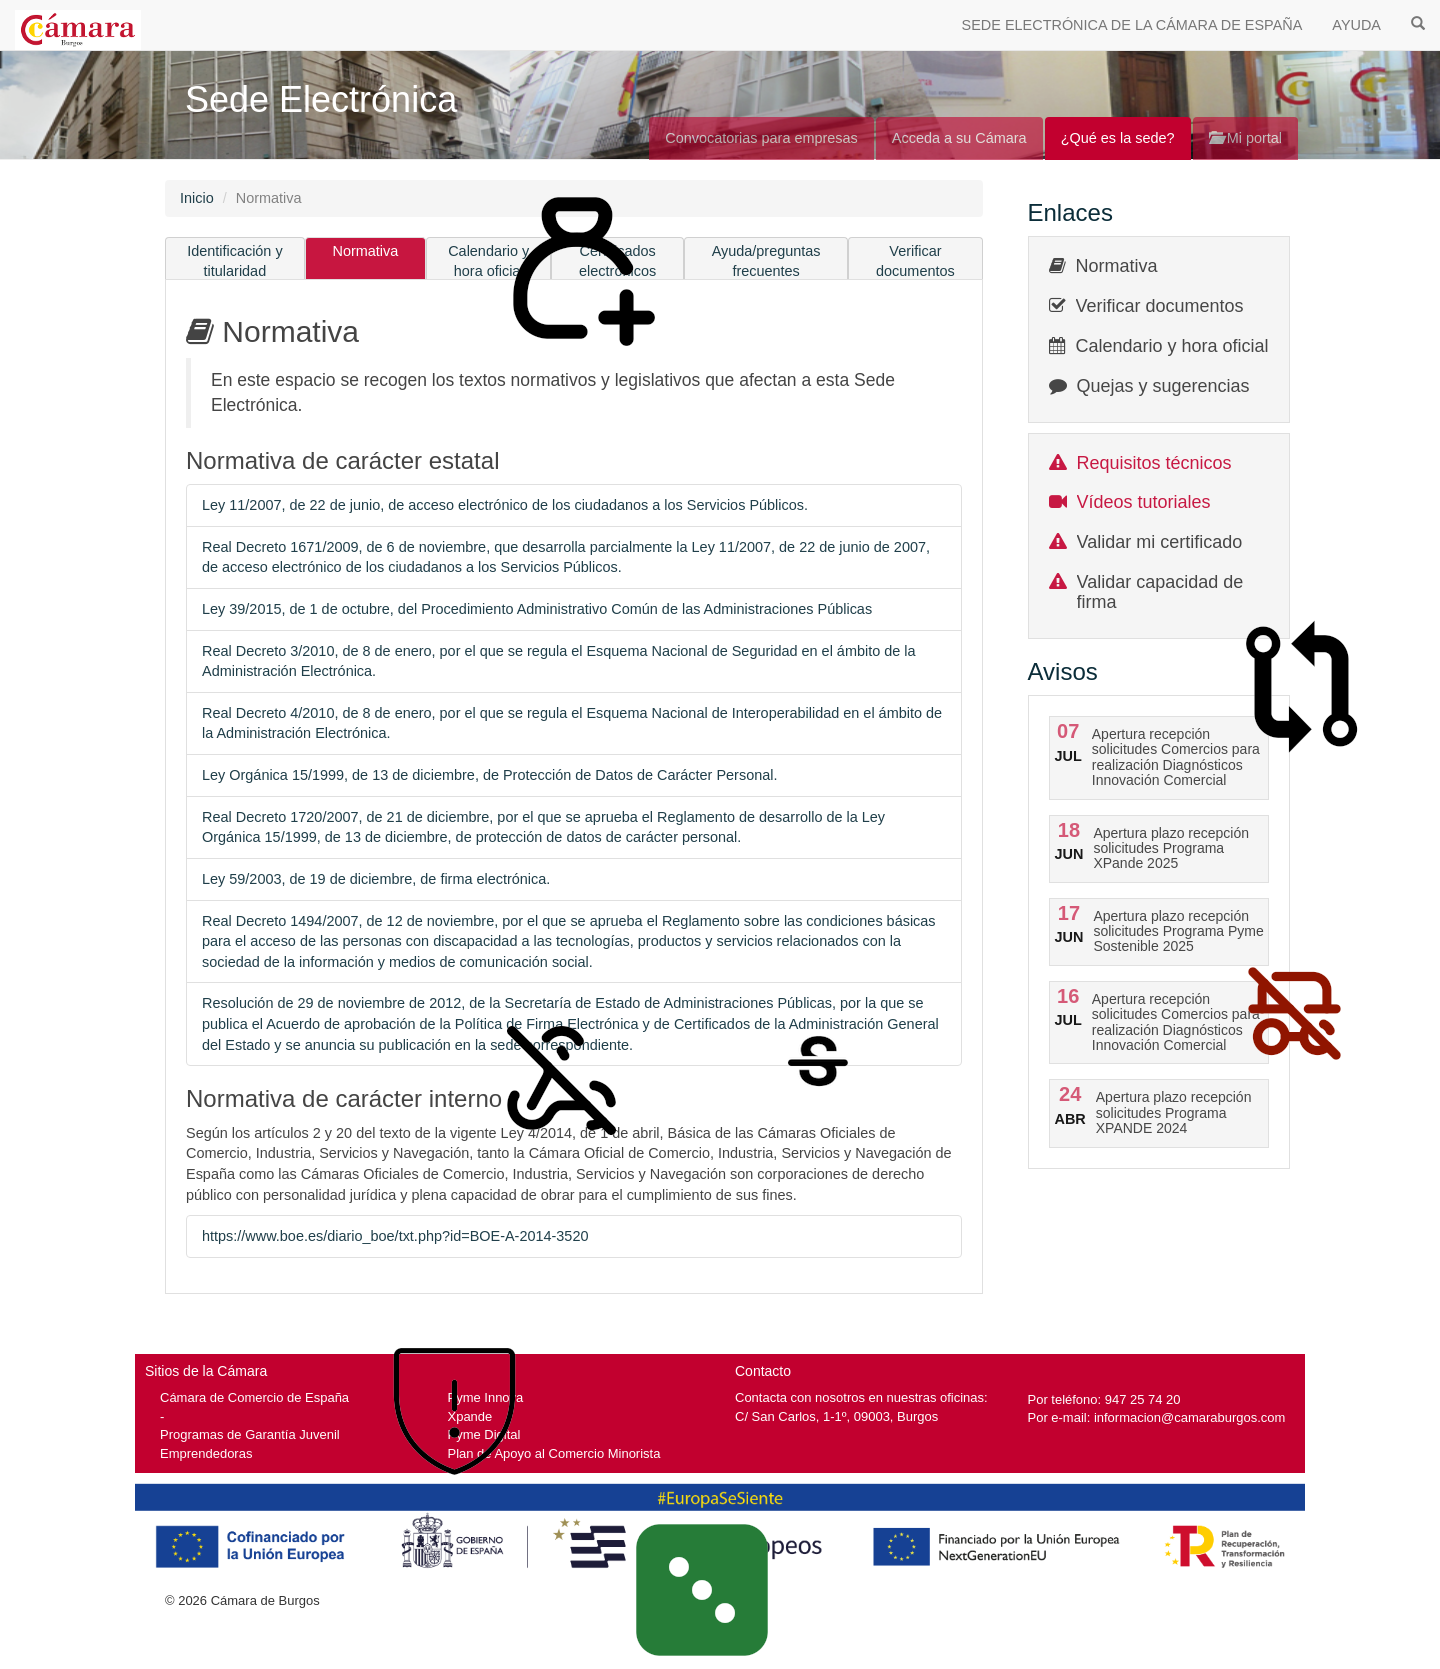  What do you see at coordinates (702, 1590) in the screenshot?
I see `roll dice or generate random number` at bounding box center [702, 1590].